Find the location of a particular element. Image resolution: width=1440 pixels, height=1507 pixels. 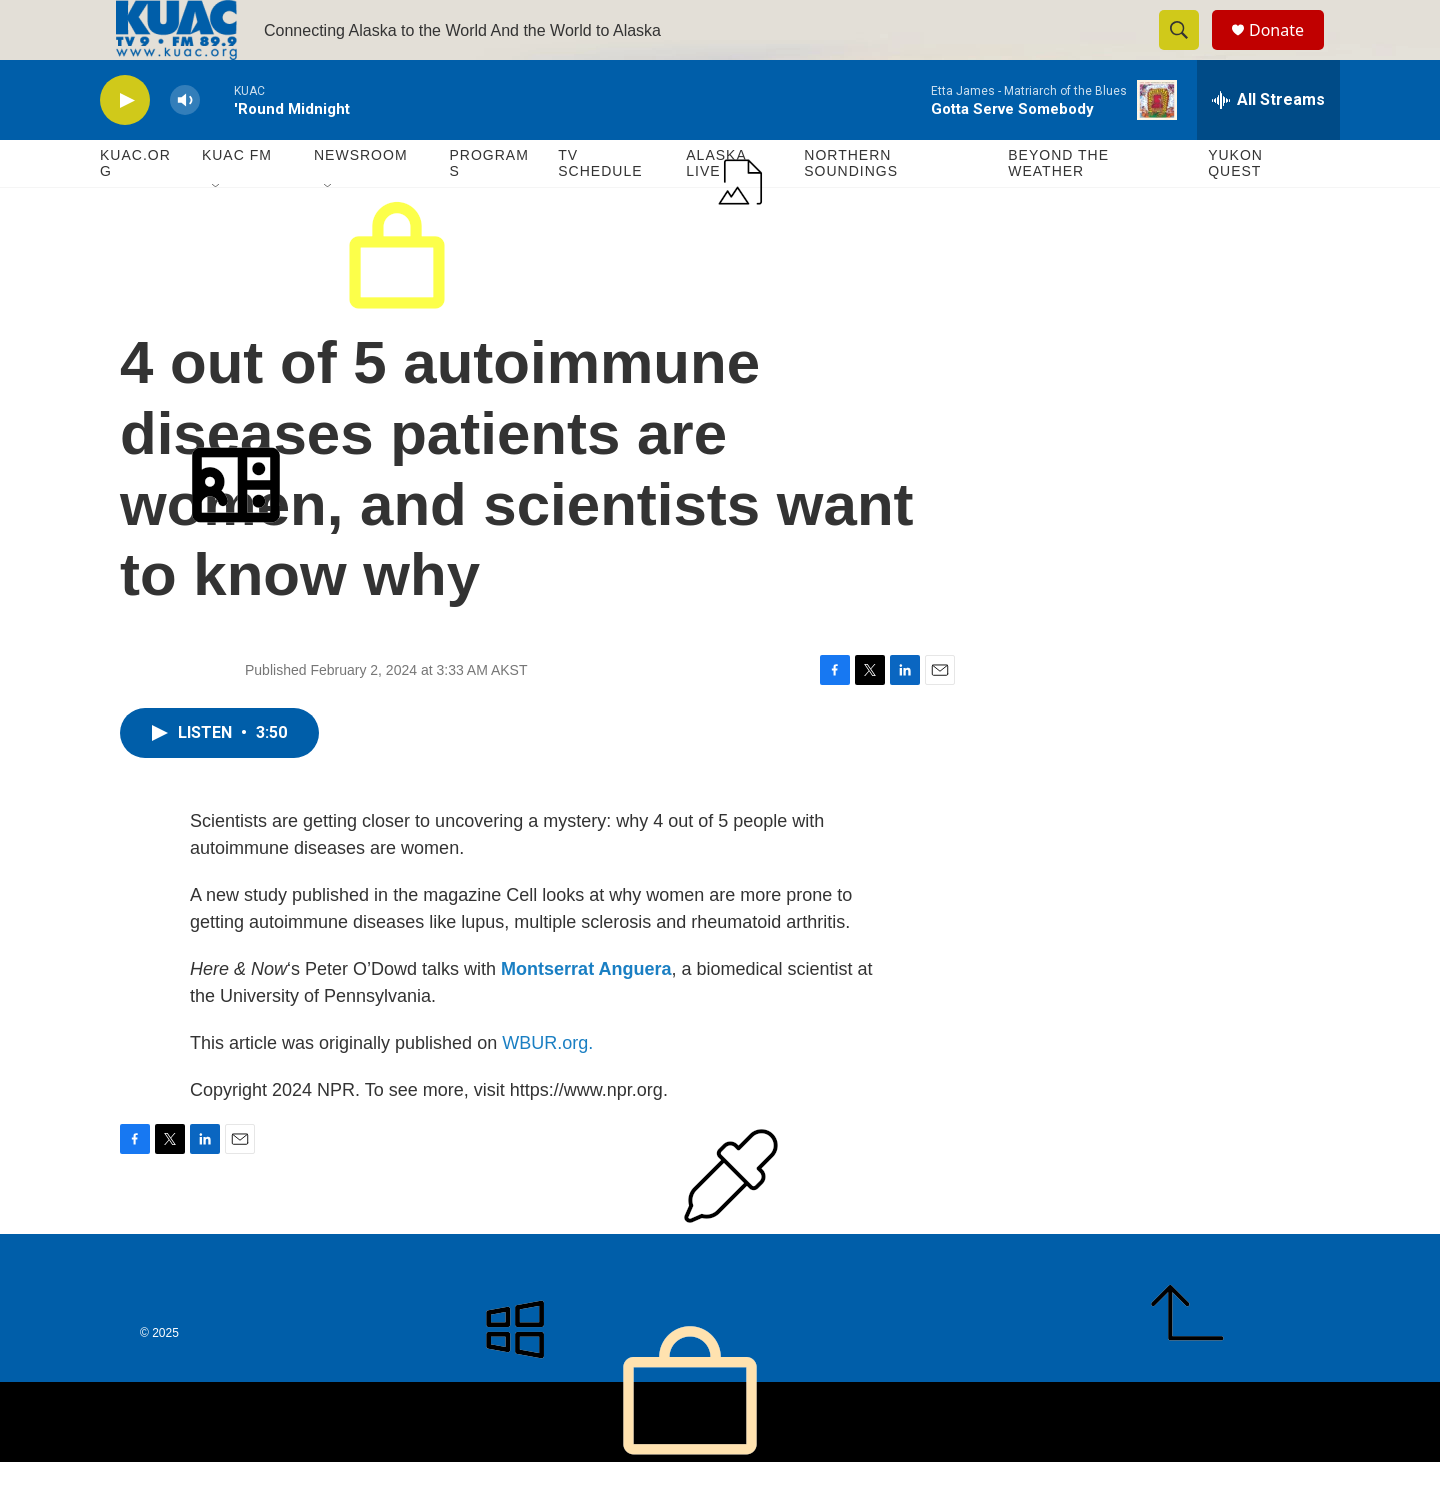

pick a color from the screen is located at coordinates (731, 1176).